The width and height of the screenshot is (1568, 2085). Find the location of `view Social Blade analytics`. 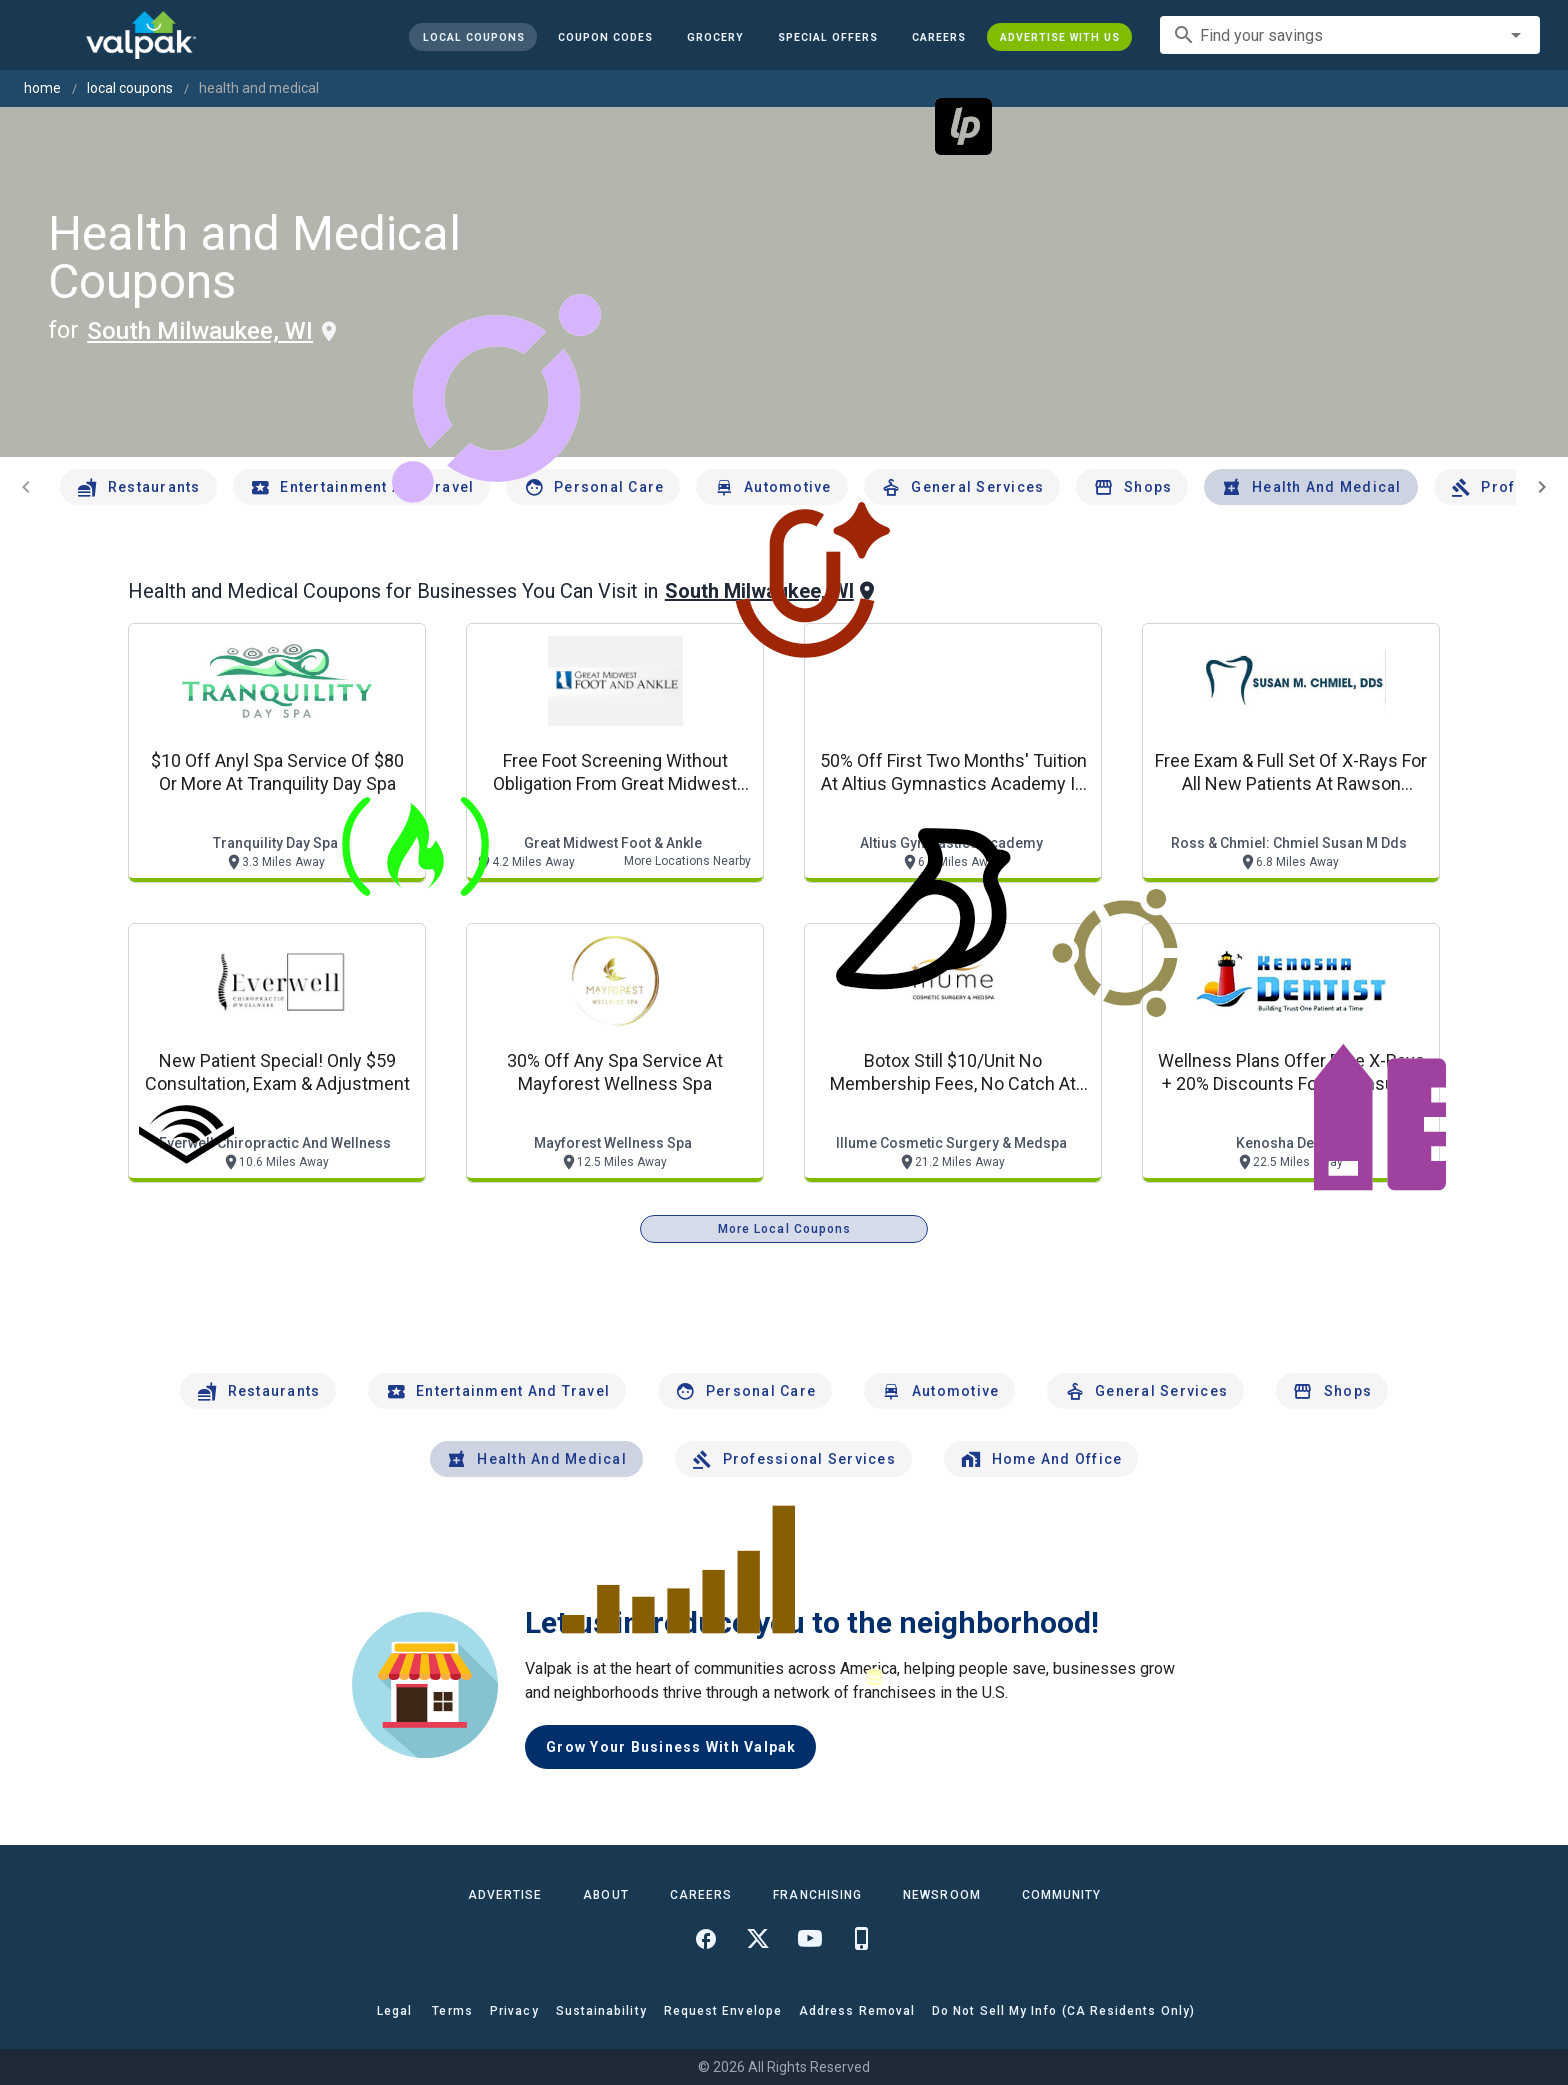

view Social Blade analytics is located at coordinates (678, 1569).